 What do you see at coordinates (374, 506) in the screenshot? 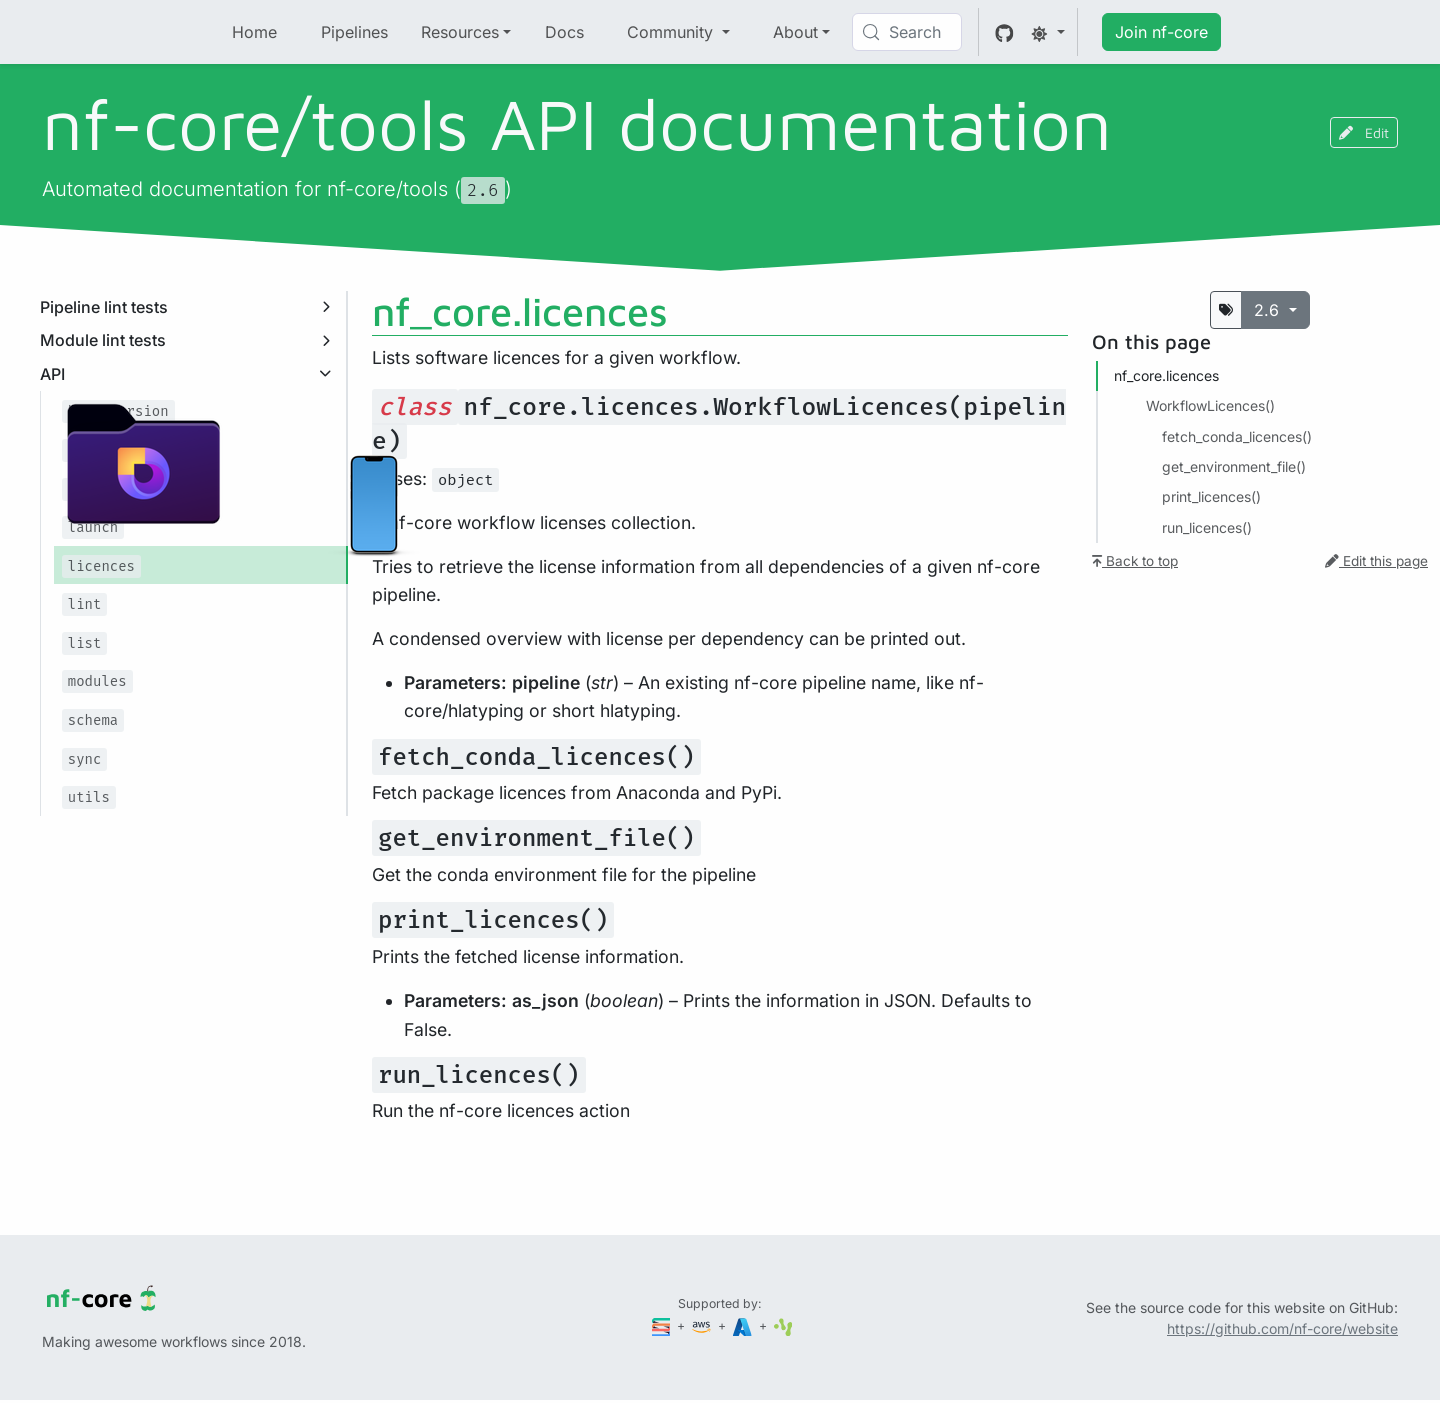
I see `indicates a connected iPhone device` at bounding box center [374, 506].